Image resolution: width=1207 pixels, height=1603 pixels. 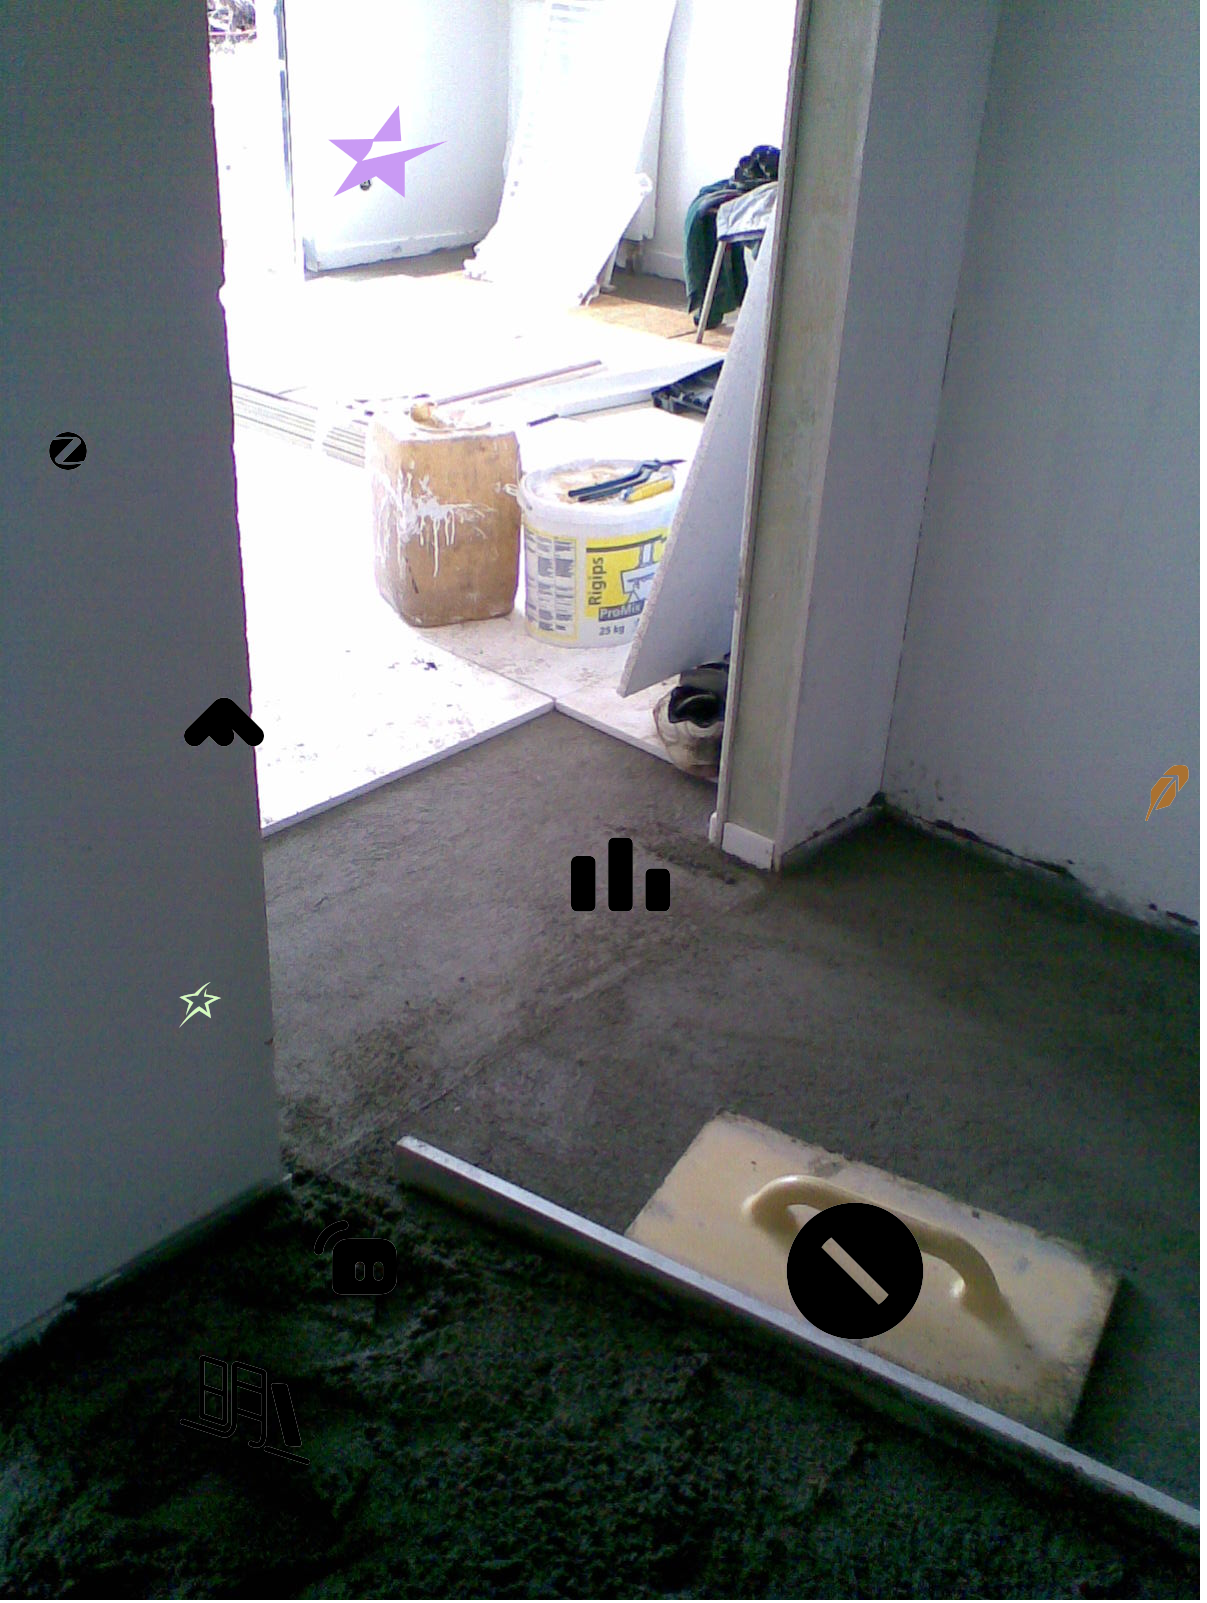 What do you see at coordinates (224, 722) in the screenshot?
I see `open FontBase font management app` at bounding box center [224, 722].